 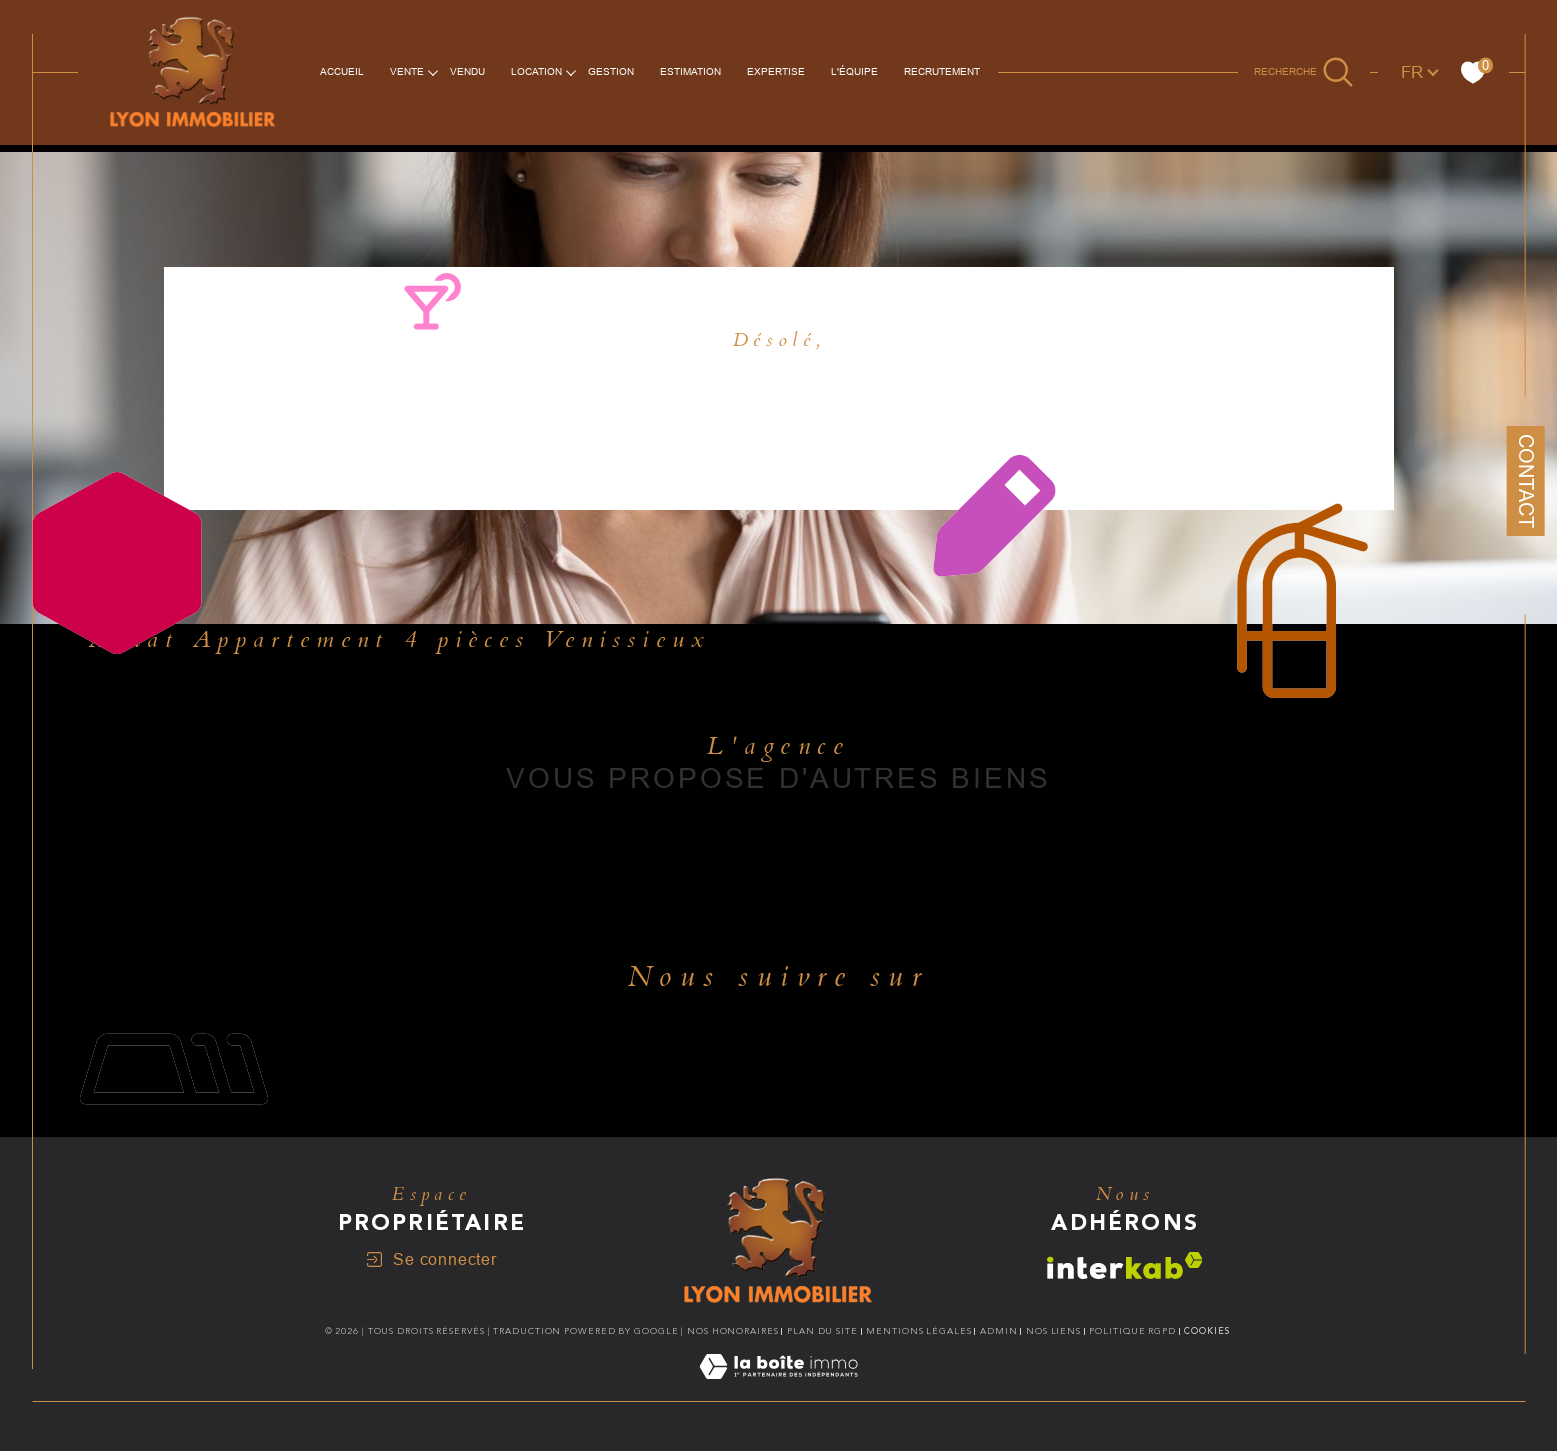 What do you see at coordinates (174, 1069) in the screenshot?
I see `switch between open browser tabs` at bounding box center [174, 1069].